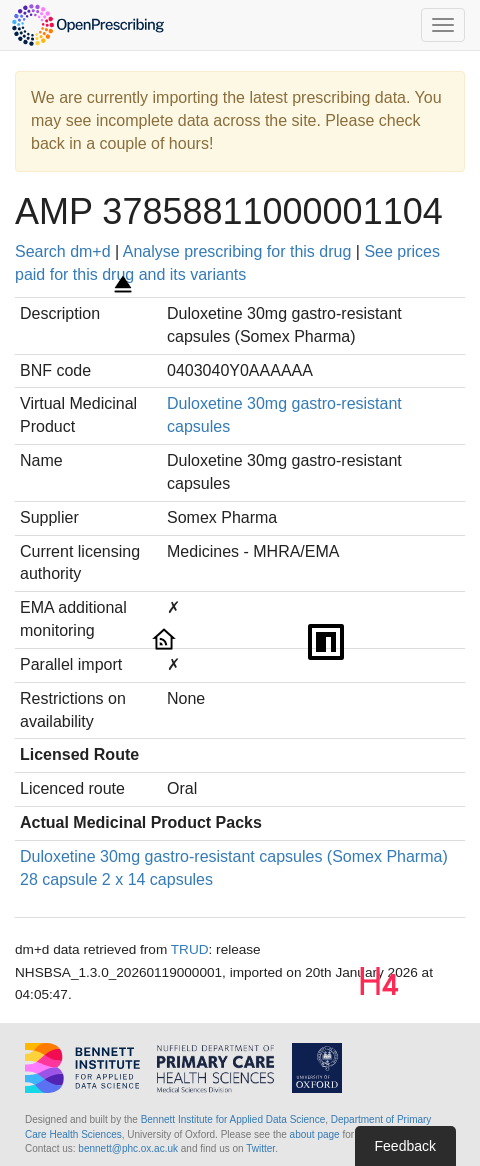  Describe the element at coordinates (378, 981) in the screenshot. I see `format text as heading level 4` at that location.